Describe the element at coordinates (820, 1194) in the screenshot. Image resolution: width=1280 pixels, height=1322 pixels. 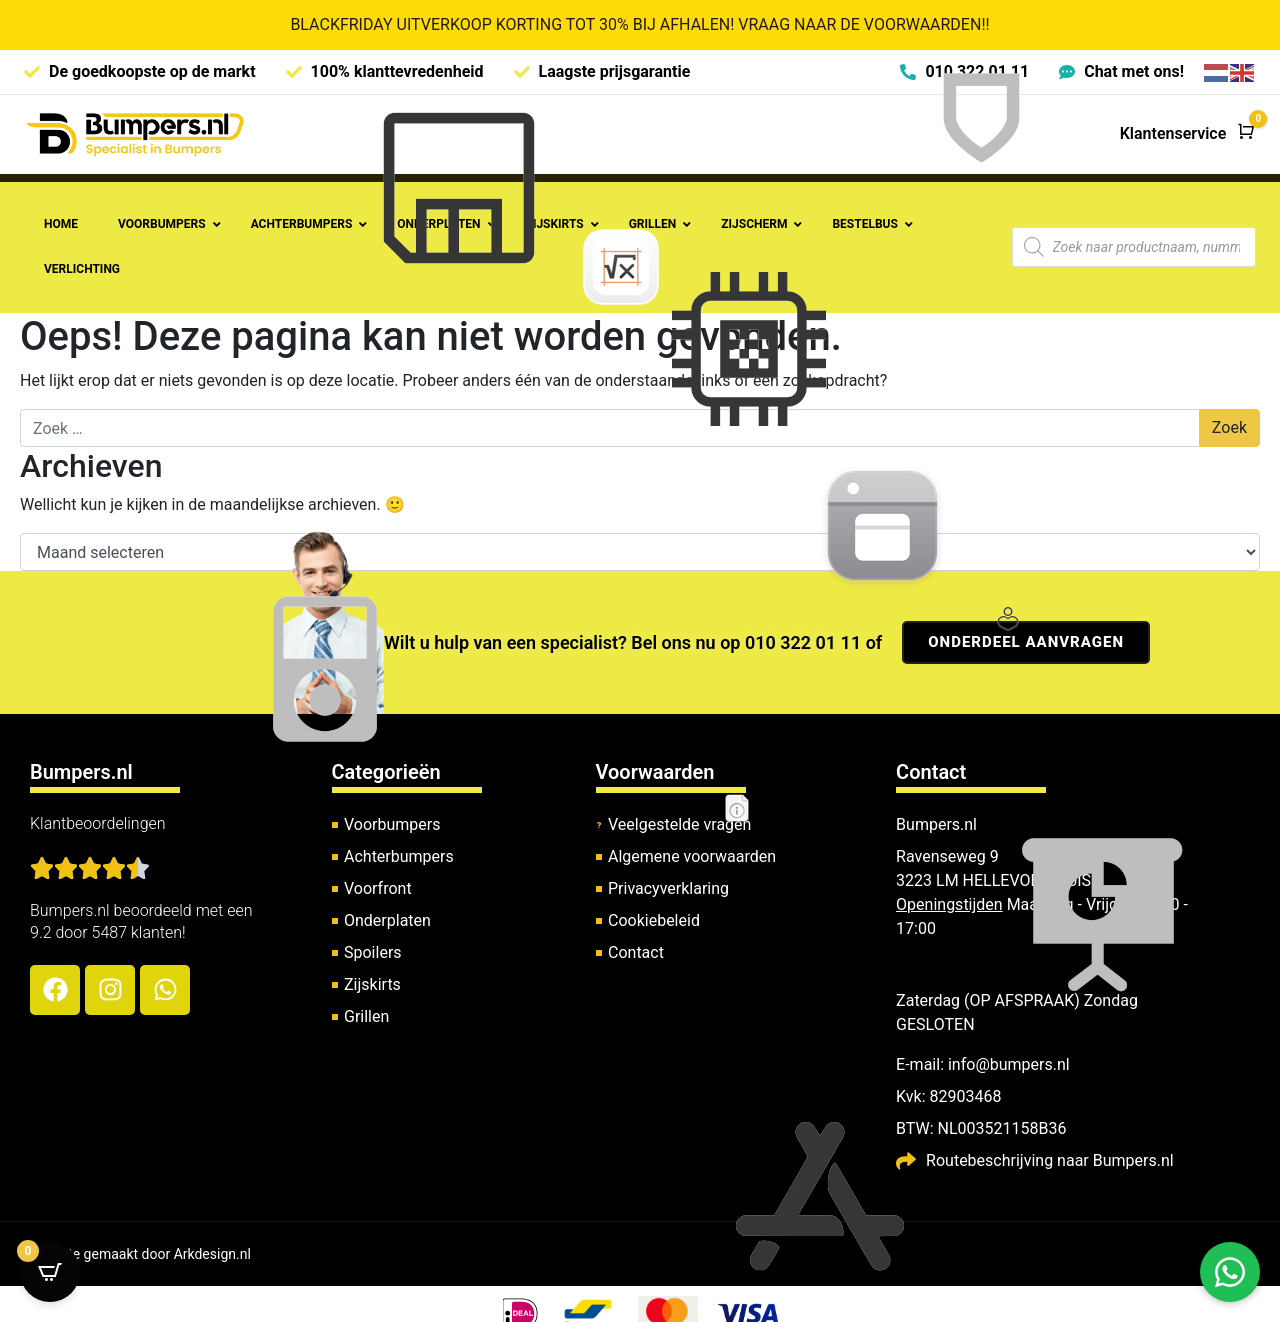
I see `open the app store` at that location.